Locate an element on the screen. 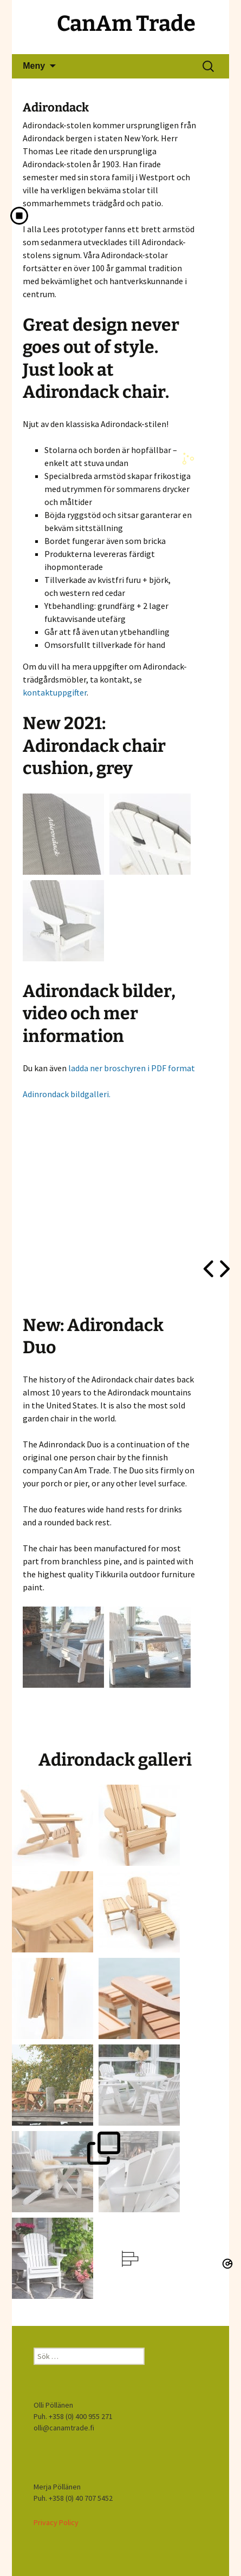 The image size is (241, 2576). view source code is located at coordinates (217, 1269).